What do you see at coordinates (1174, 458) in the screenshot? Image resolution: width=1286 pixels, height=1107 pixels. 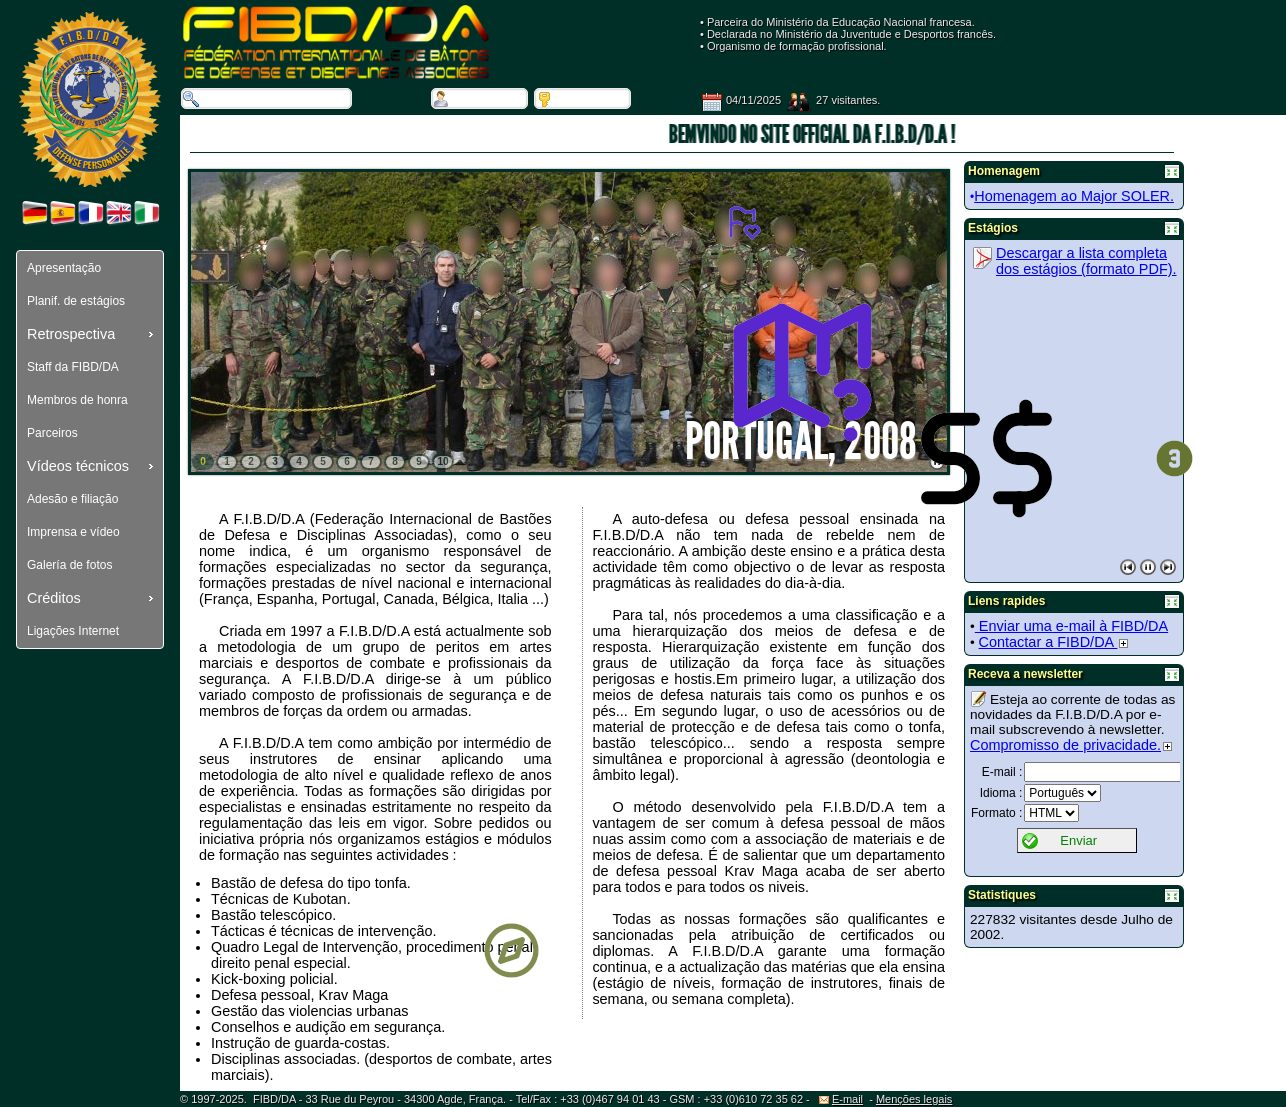 I see `step 3 in a multi-step process or wizard` at bounding box center [1174, 458].